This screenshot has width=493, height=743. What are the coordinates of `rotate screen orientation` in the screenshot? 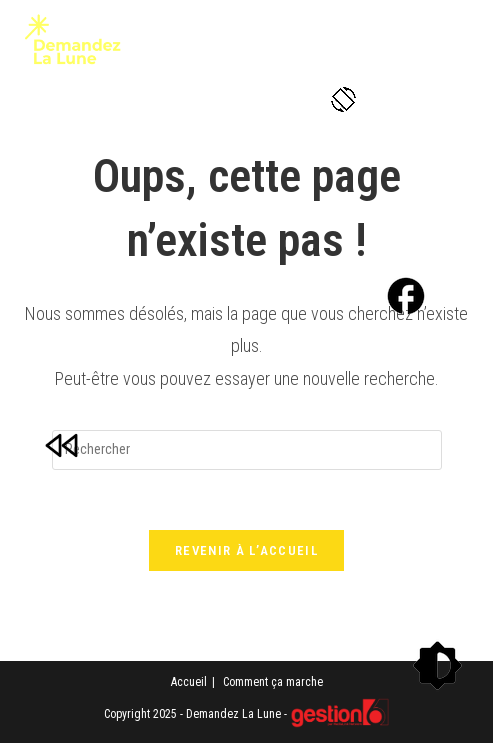 It's located at (343, 99).